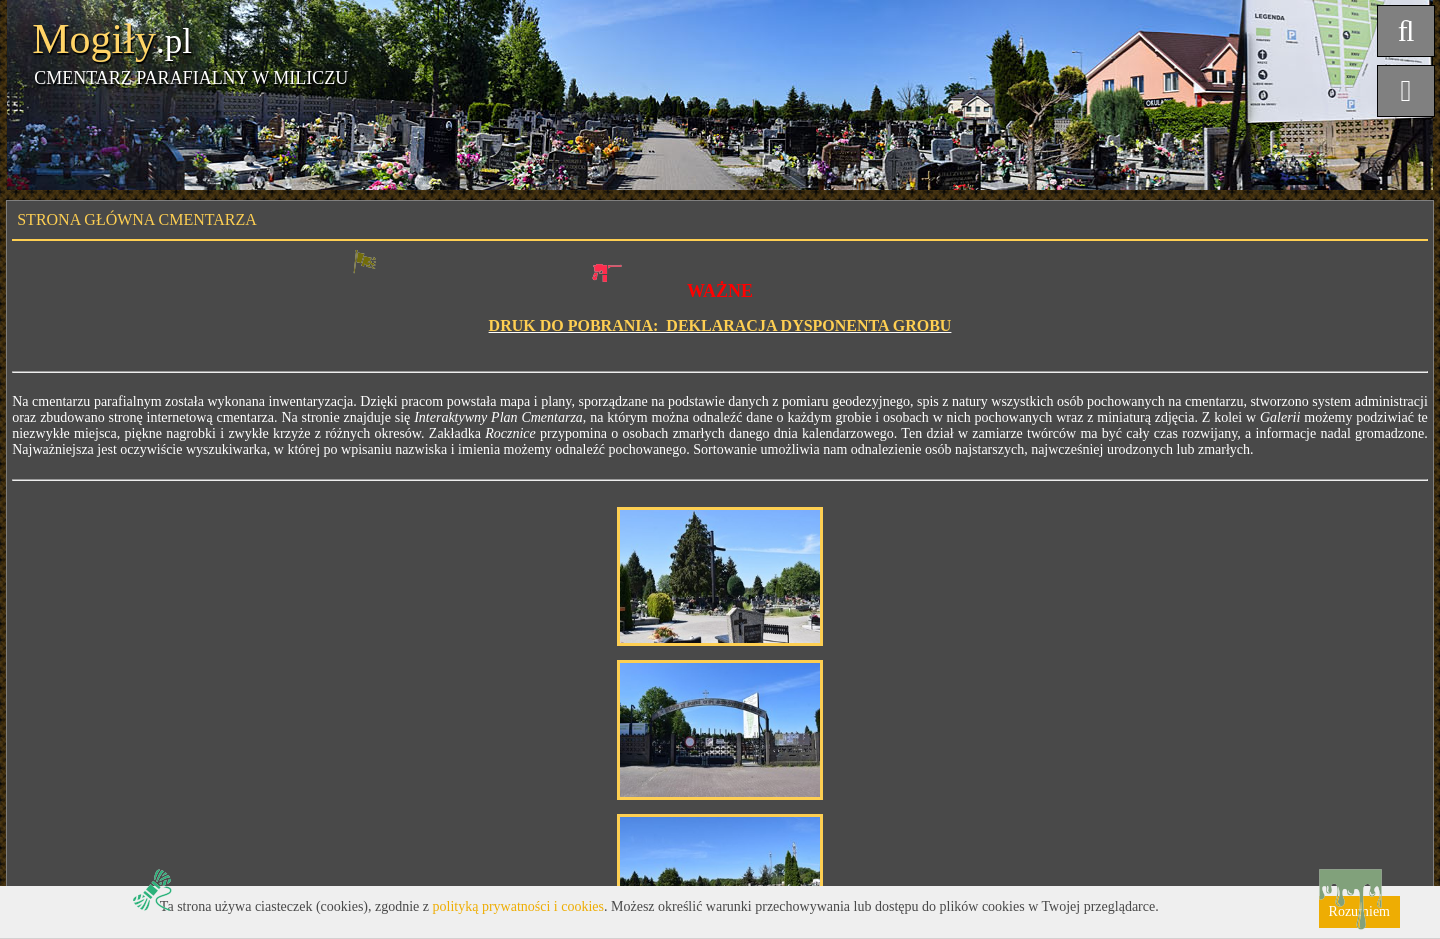  I want to click on select weapon or firearm in game inventory, so click(607, 273).